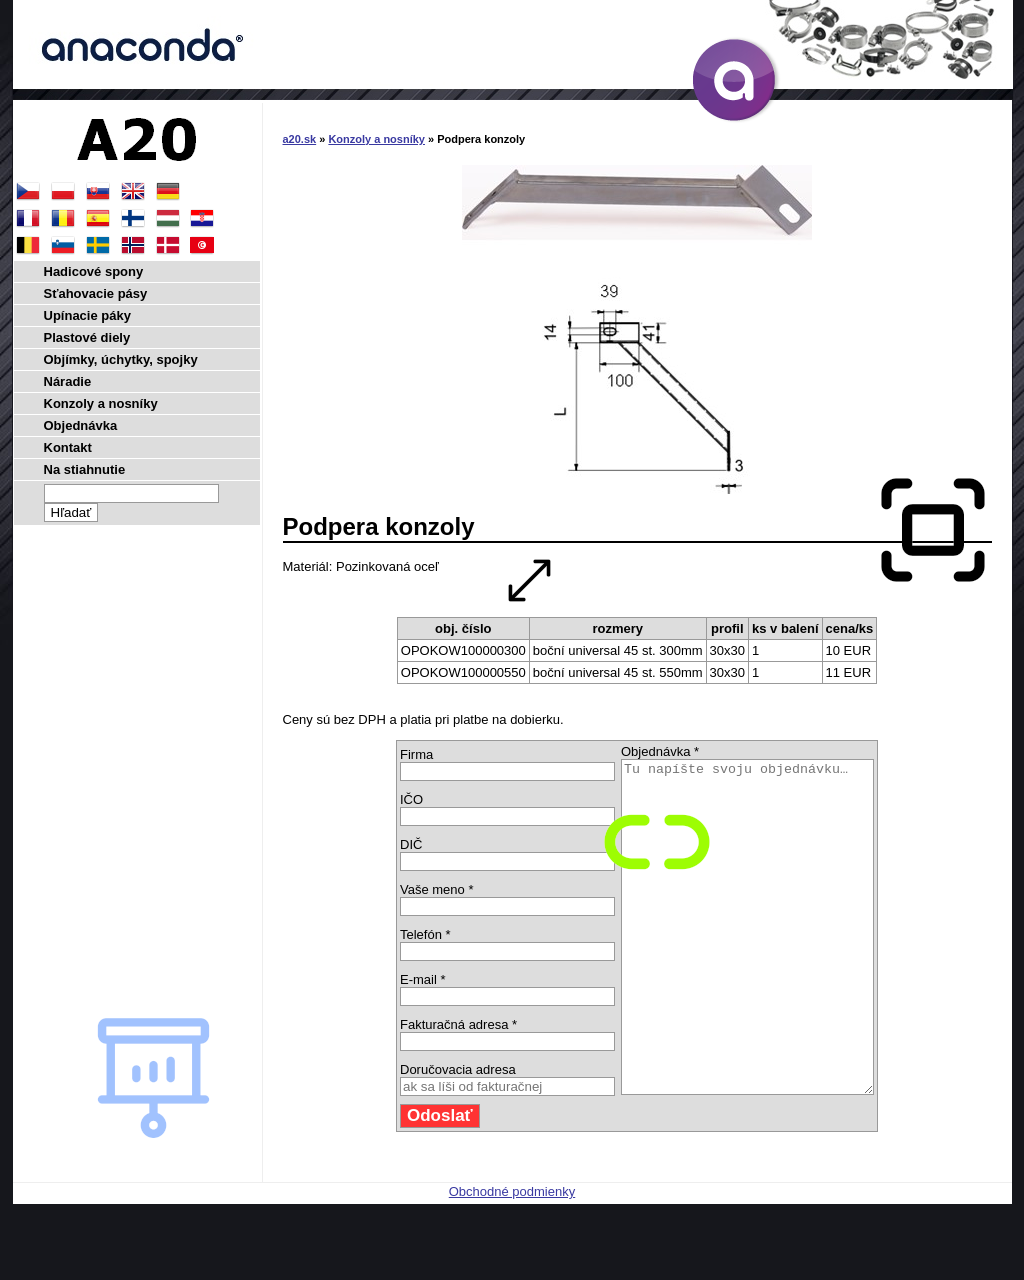 The image size is (1024, 1280). Describe the element at coordinates (529, 580) in the screenshot. I see `resize window or element` at that location.